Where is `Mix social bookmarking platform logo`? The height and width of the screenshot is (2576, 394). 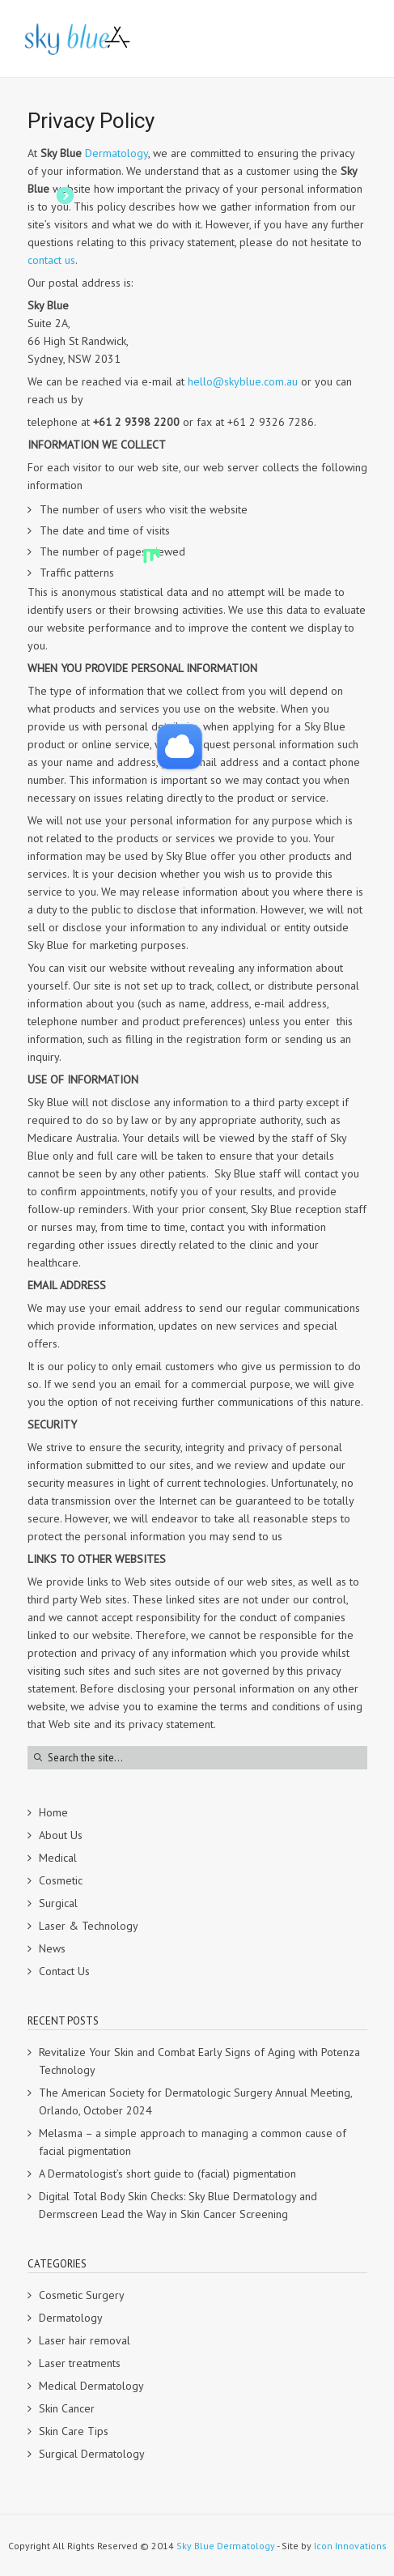
Mix social bookmarking platform logo is located at coordinates (151, 556).